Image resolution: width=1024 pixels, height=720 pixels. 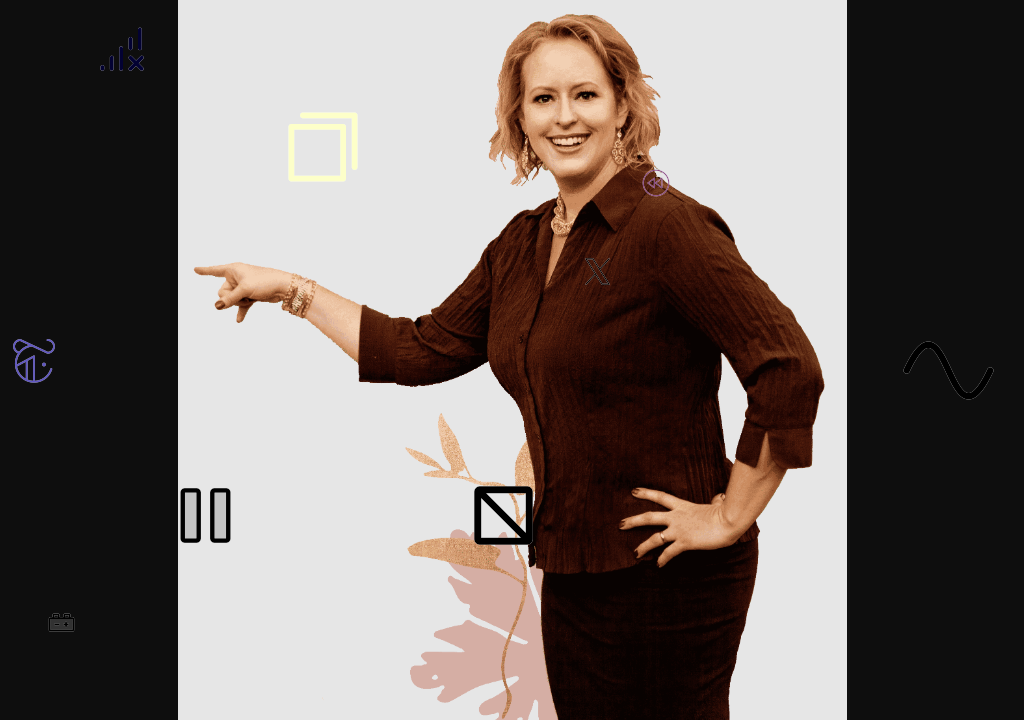 What do you see at coordinates (34, 360) in the screenshot?
I see `open the New York Times app` at bounding box center [34, 360].